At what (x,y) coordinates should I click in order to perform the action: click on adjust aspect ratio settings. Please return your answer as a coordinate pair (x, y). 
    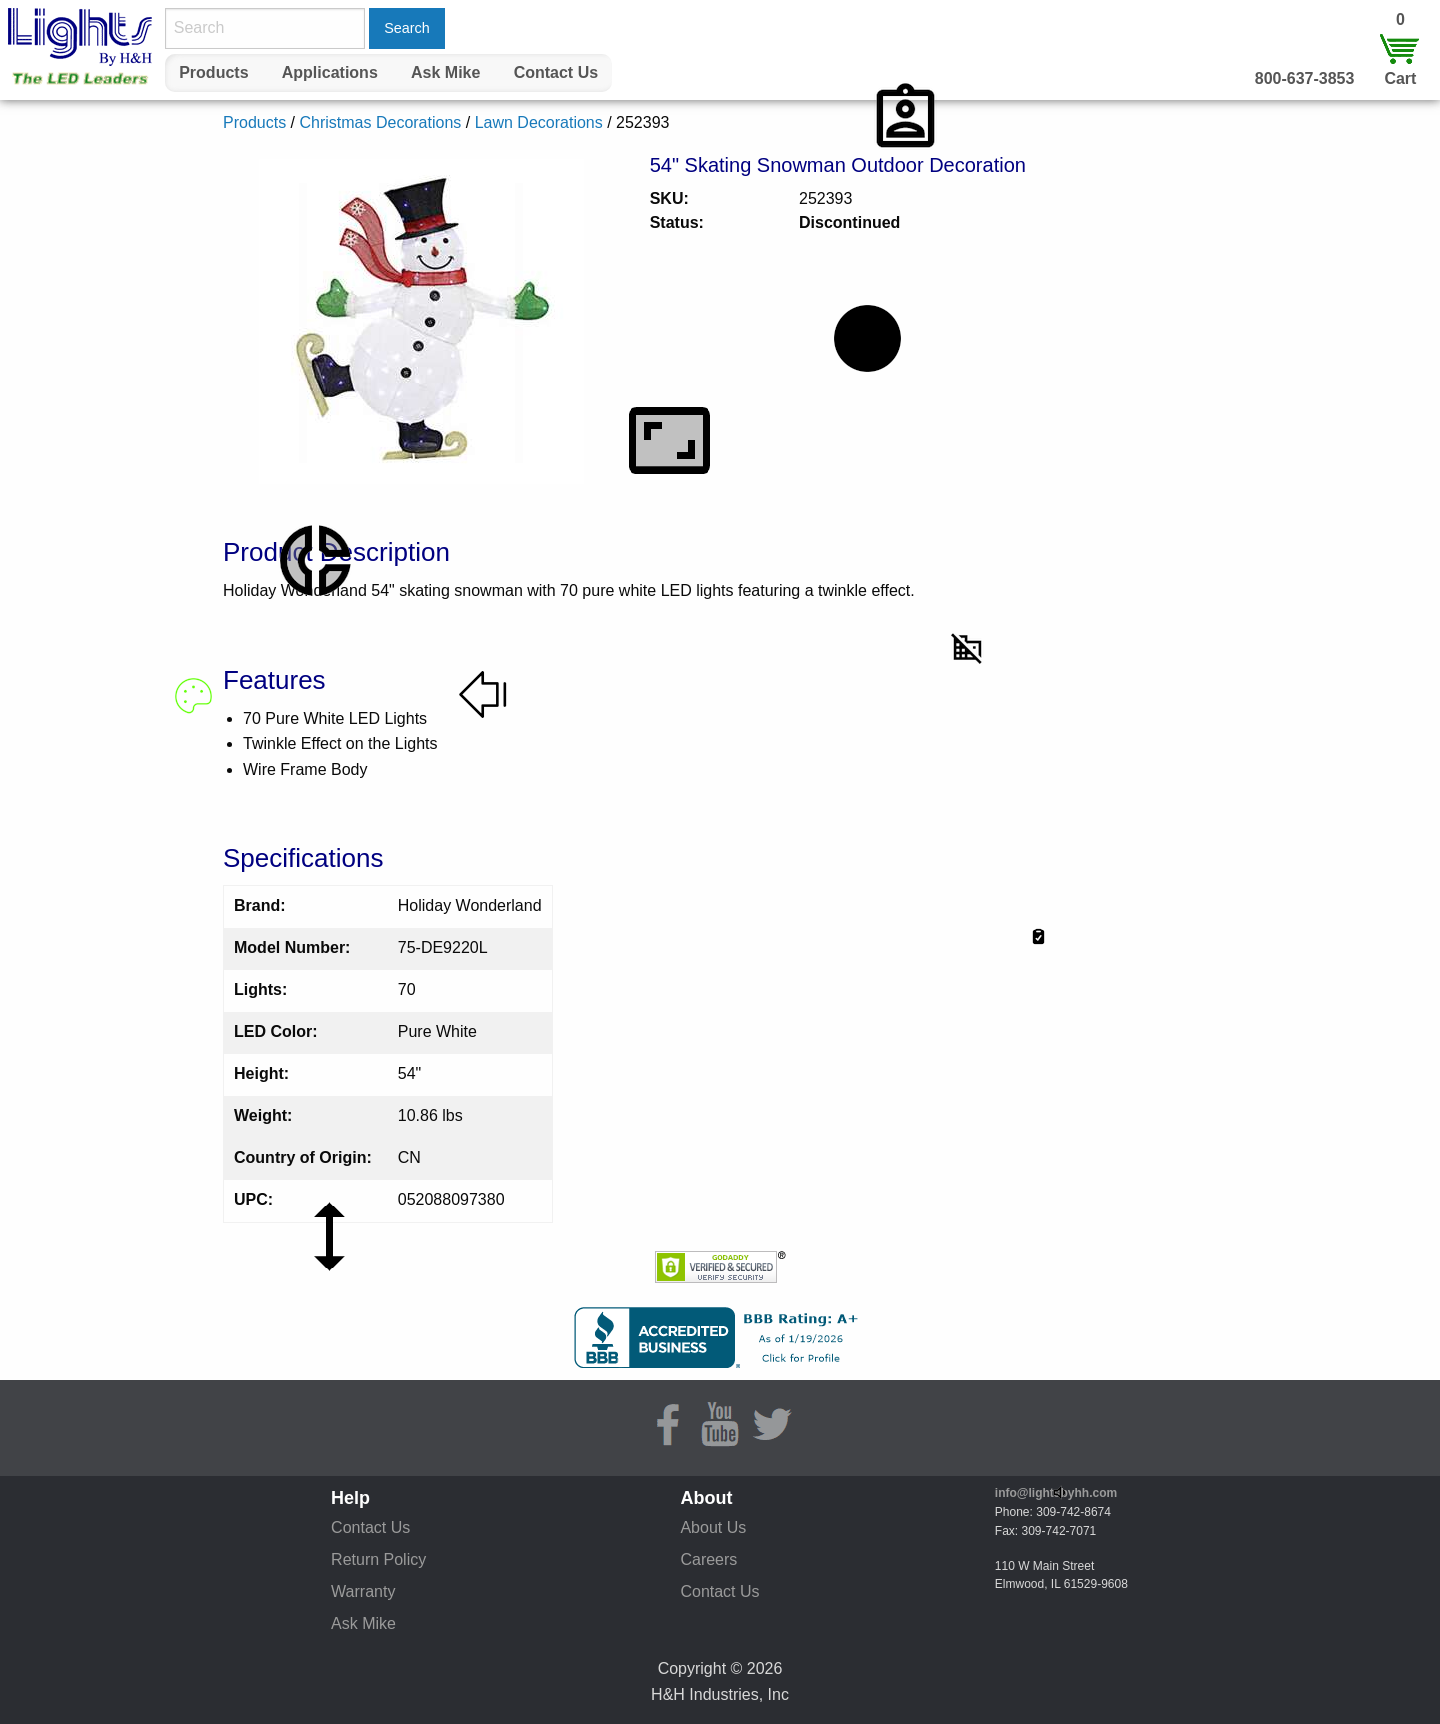
    Looking at the image, I should click on (669, 440).